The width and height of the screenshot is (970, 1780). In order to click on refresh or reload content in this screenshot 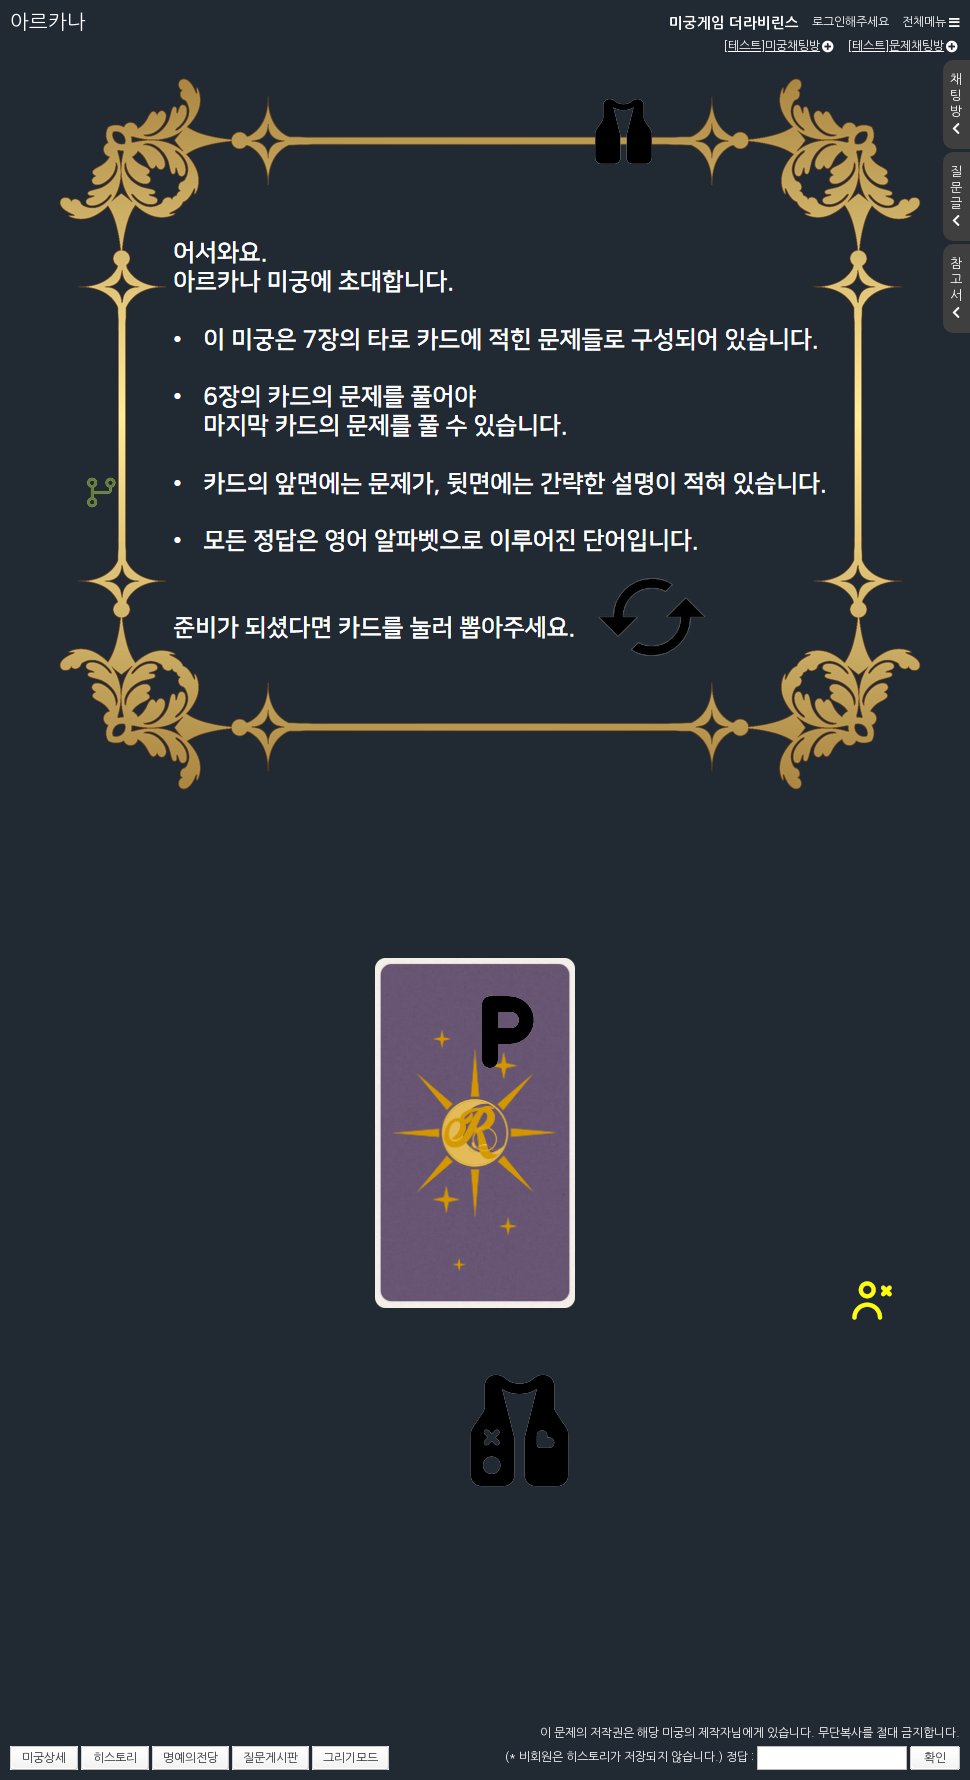, I will do `click(652, 617)`.